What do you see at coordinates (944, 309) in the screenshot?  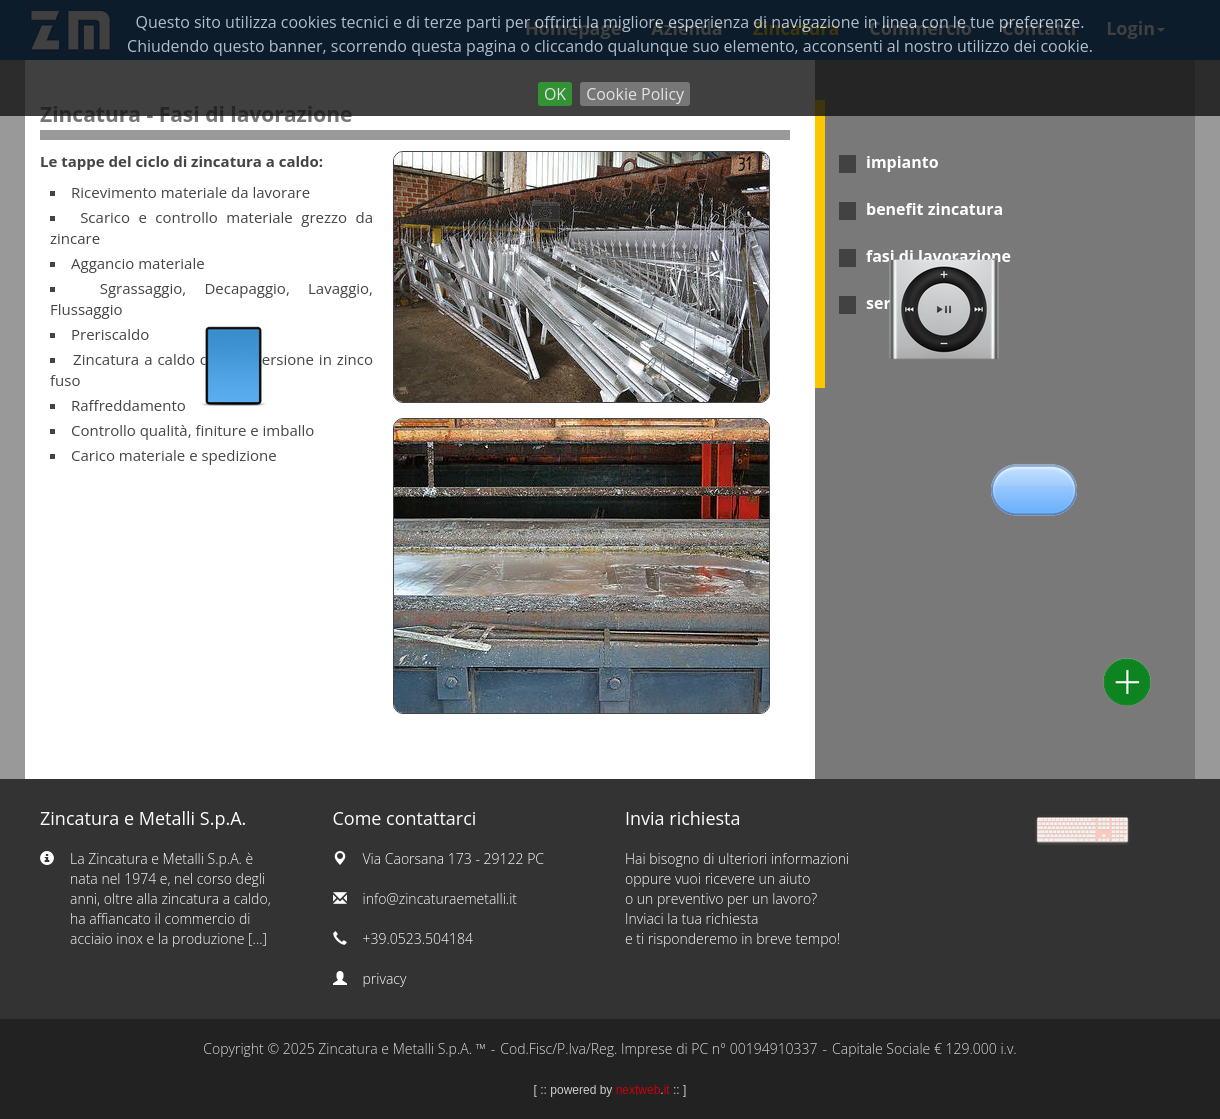 I see `iPod shuffle device connected` at bounding box center [944, 309].